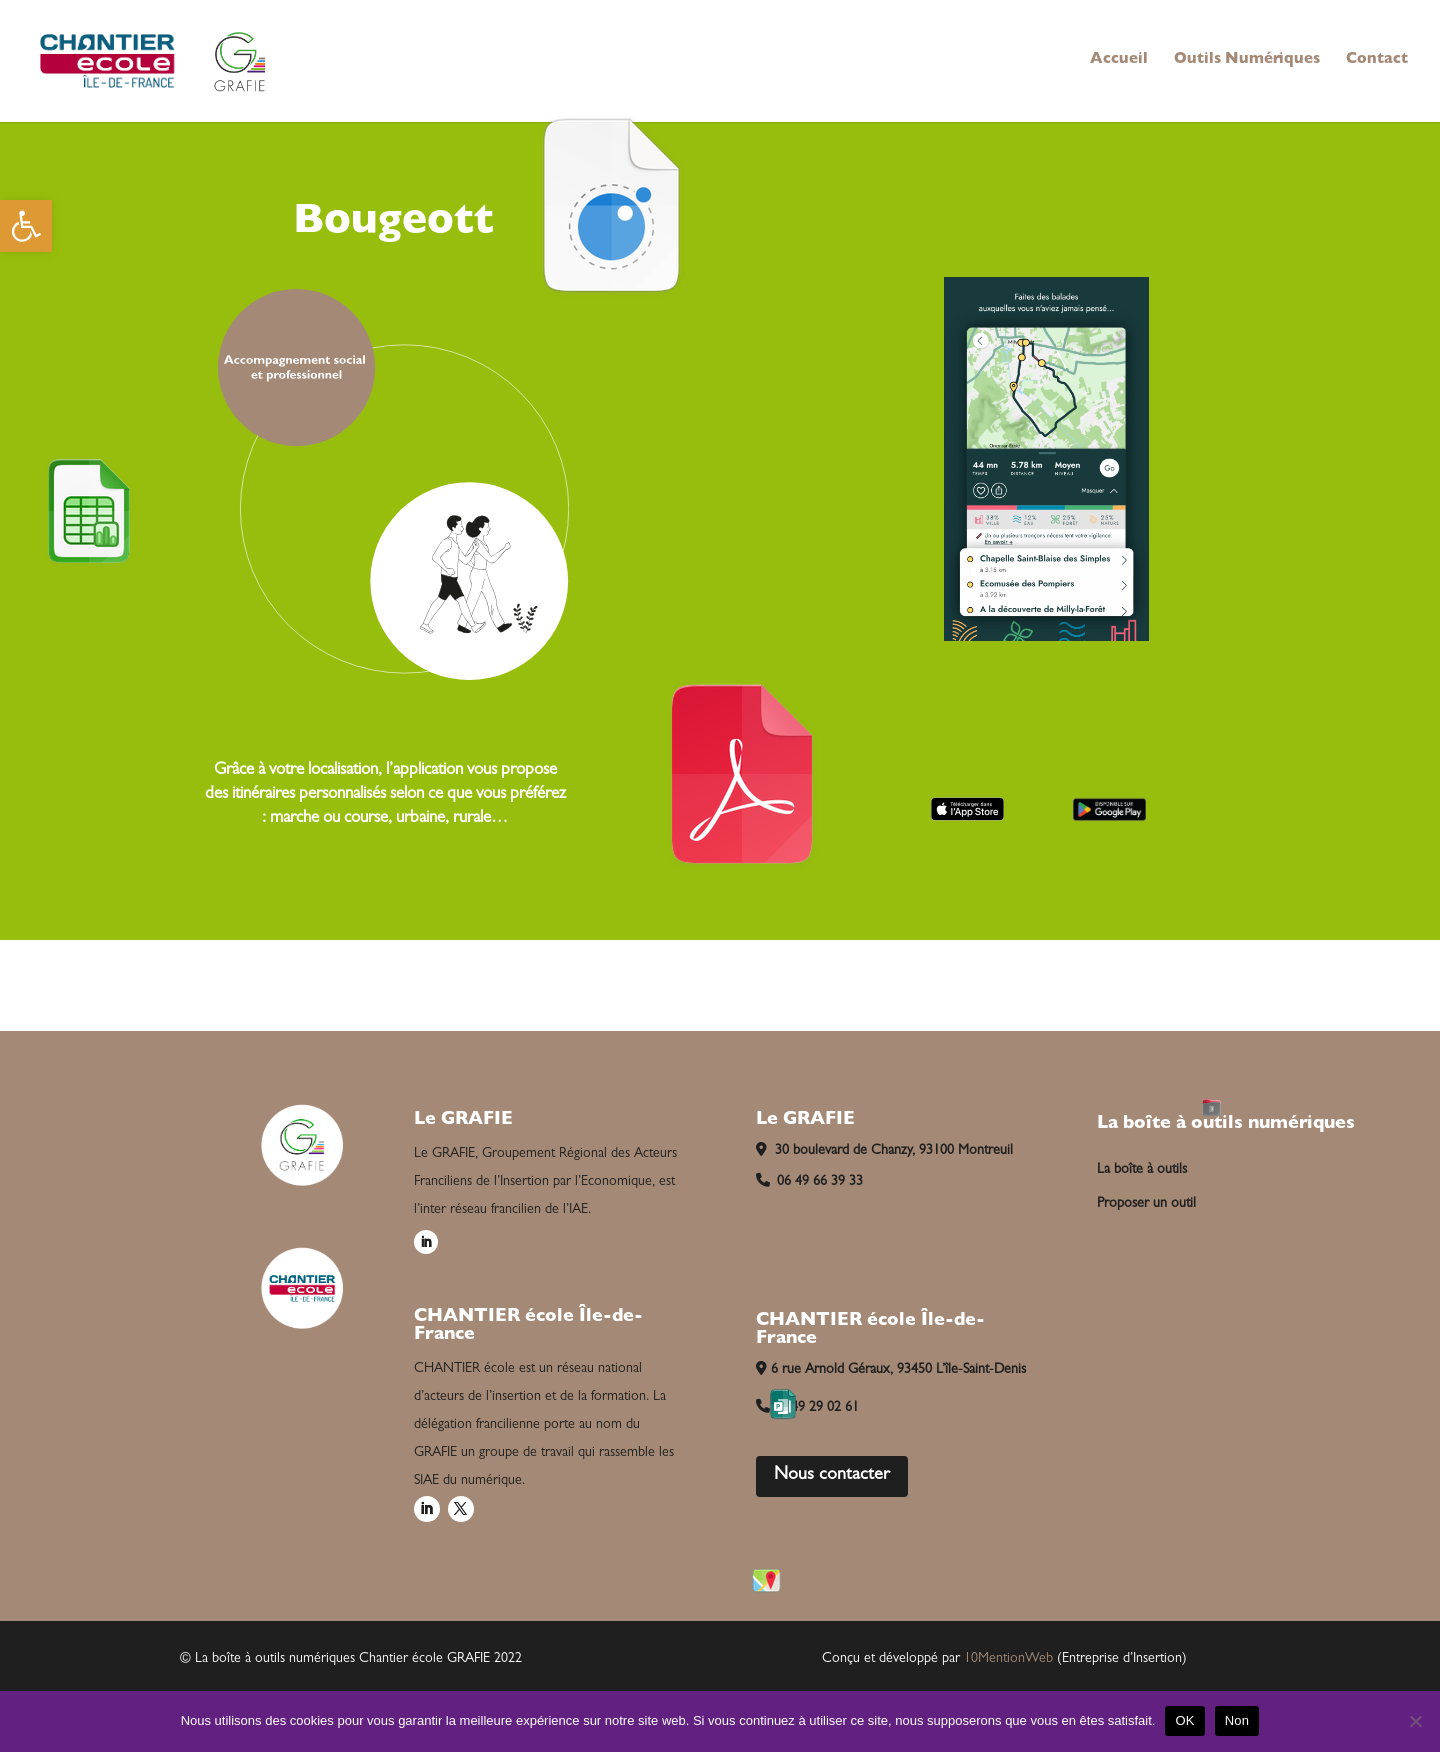 The width and height of the screenshot is (1440, 1752). Describe the element at coordinates (1211, 1107) in the screenshot. I see `open templates folder` at that location.